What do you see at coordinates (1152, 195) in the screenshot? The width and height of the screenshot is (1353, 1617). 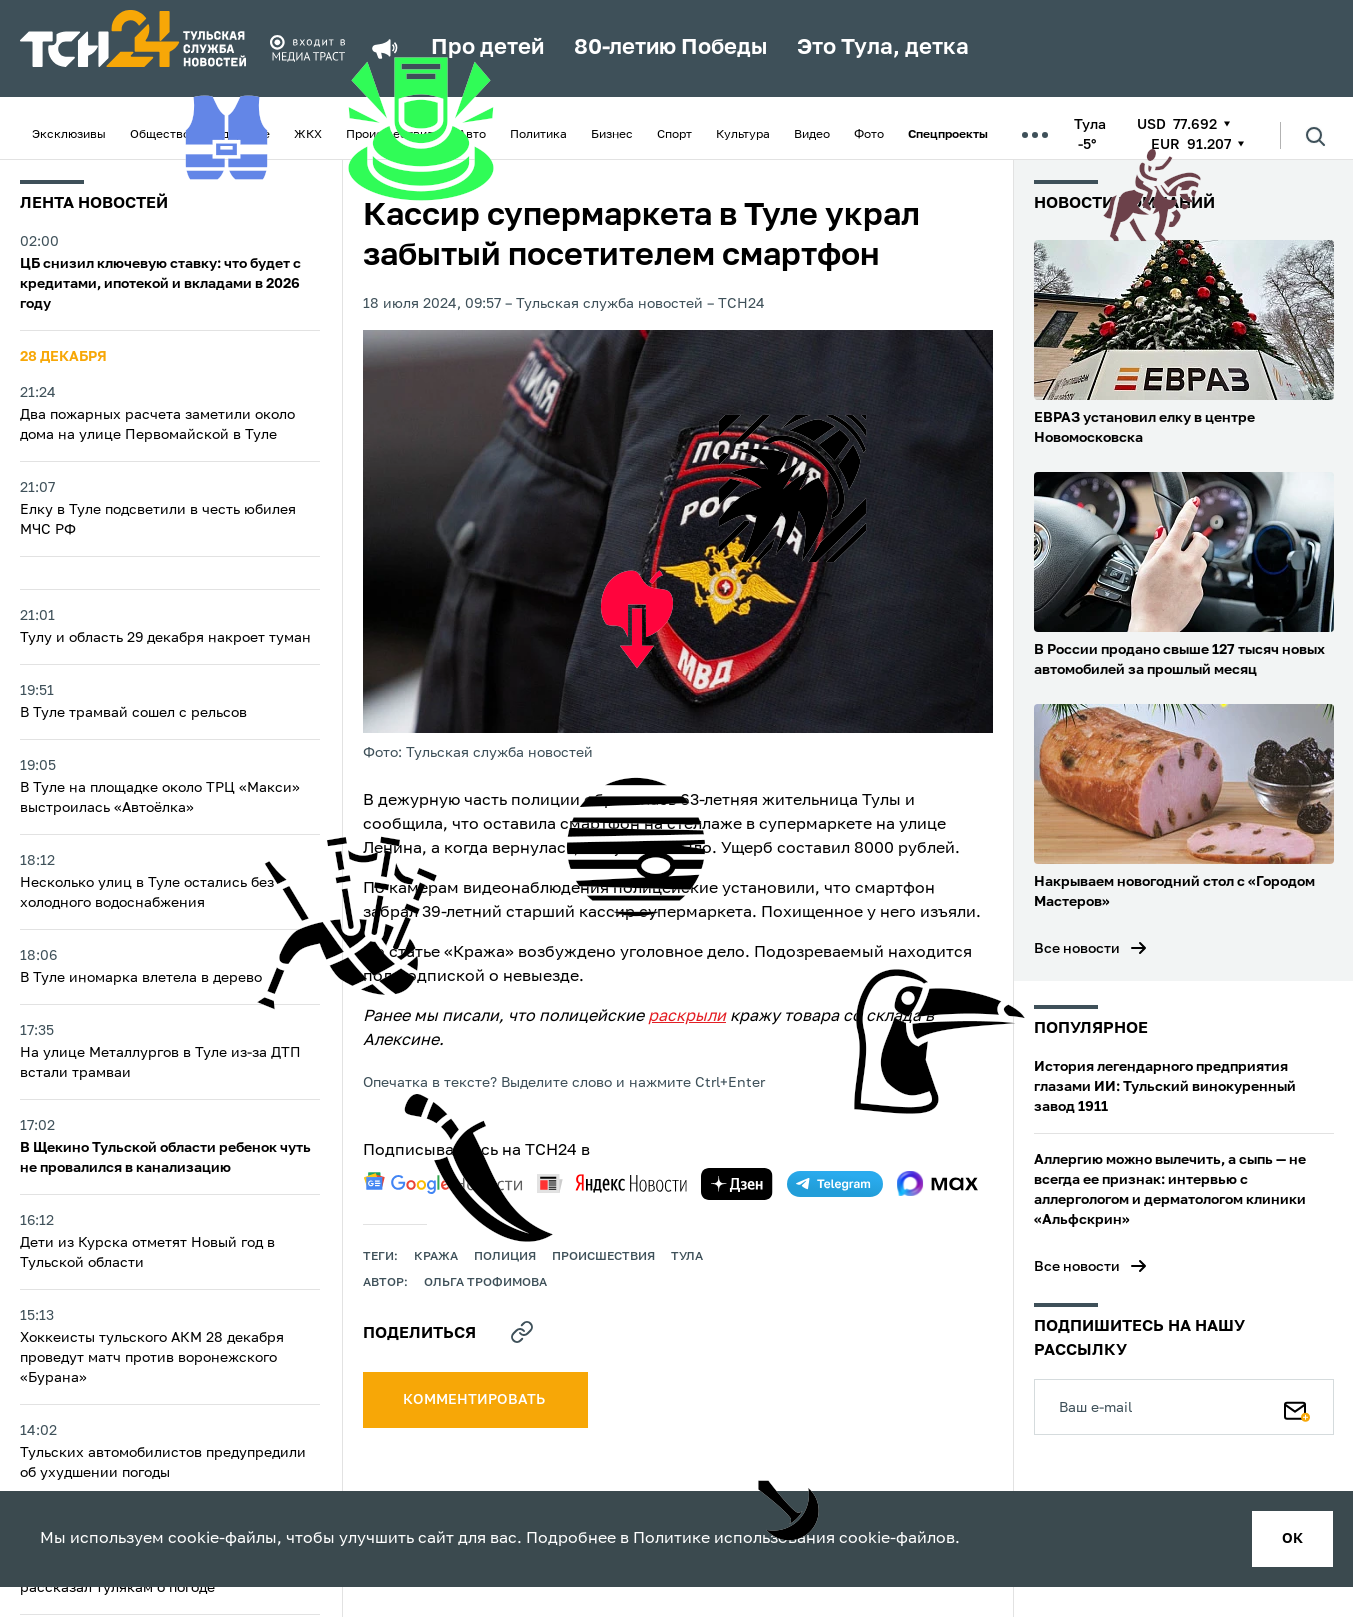 I see `select cavalry unit type` at bounding box center [1152, 195].